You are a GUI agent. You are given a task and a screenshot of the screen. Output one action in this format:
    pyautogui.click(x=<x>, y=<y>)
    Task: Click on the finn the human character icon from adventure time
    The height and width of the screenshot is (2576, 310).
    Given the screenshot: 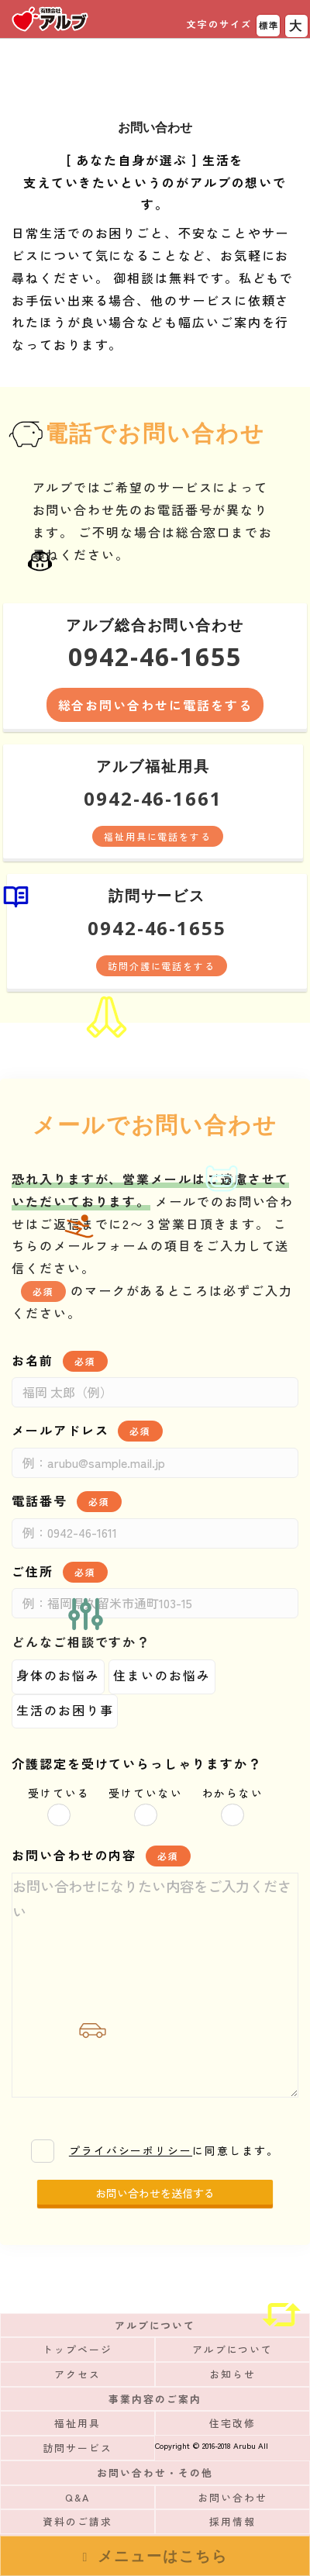 What is the action you would take?
    pyautogui.click(x=222, y=1178)
    